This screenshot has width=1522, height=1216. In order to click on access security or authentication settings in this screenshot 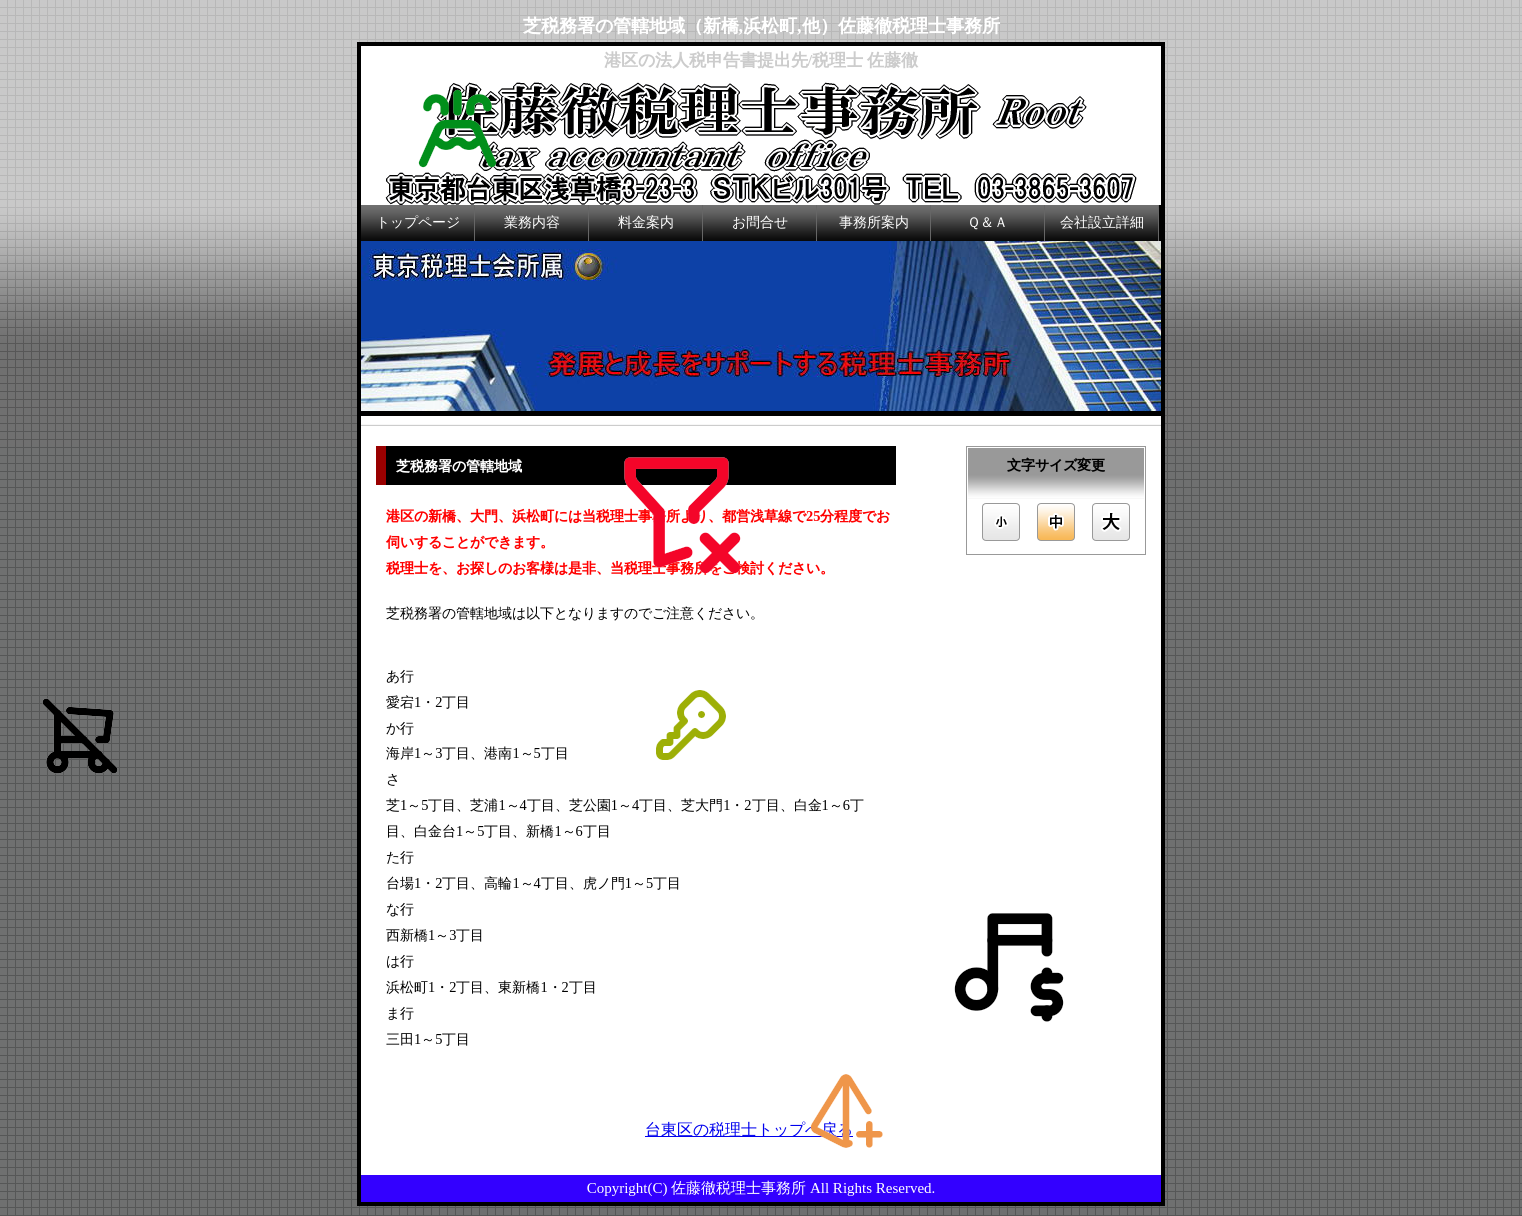, I will do `click(691, 725)`.